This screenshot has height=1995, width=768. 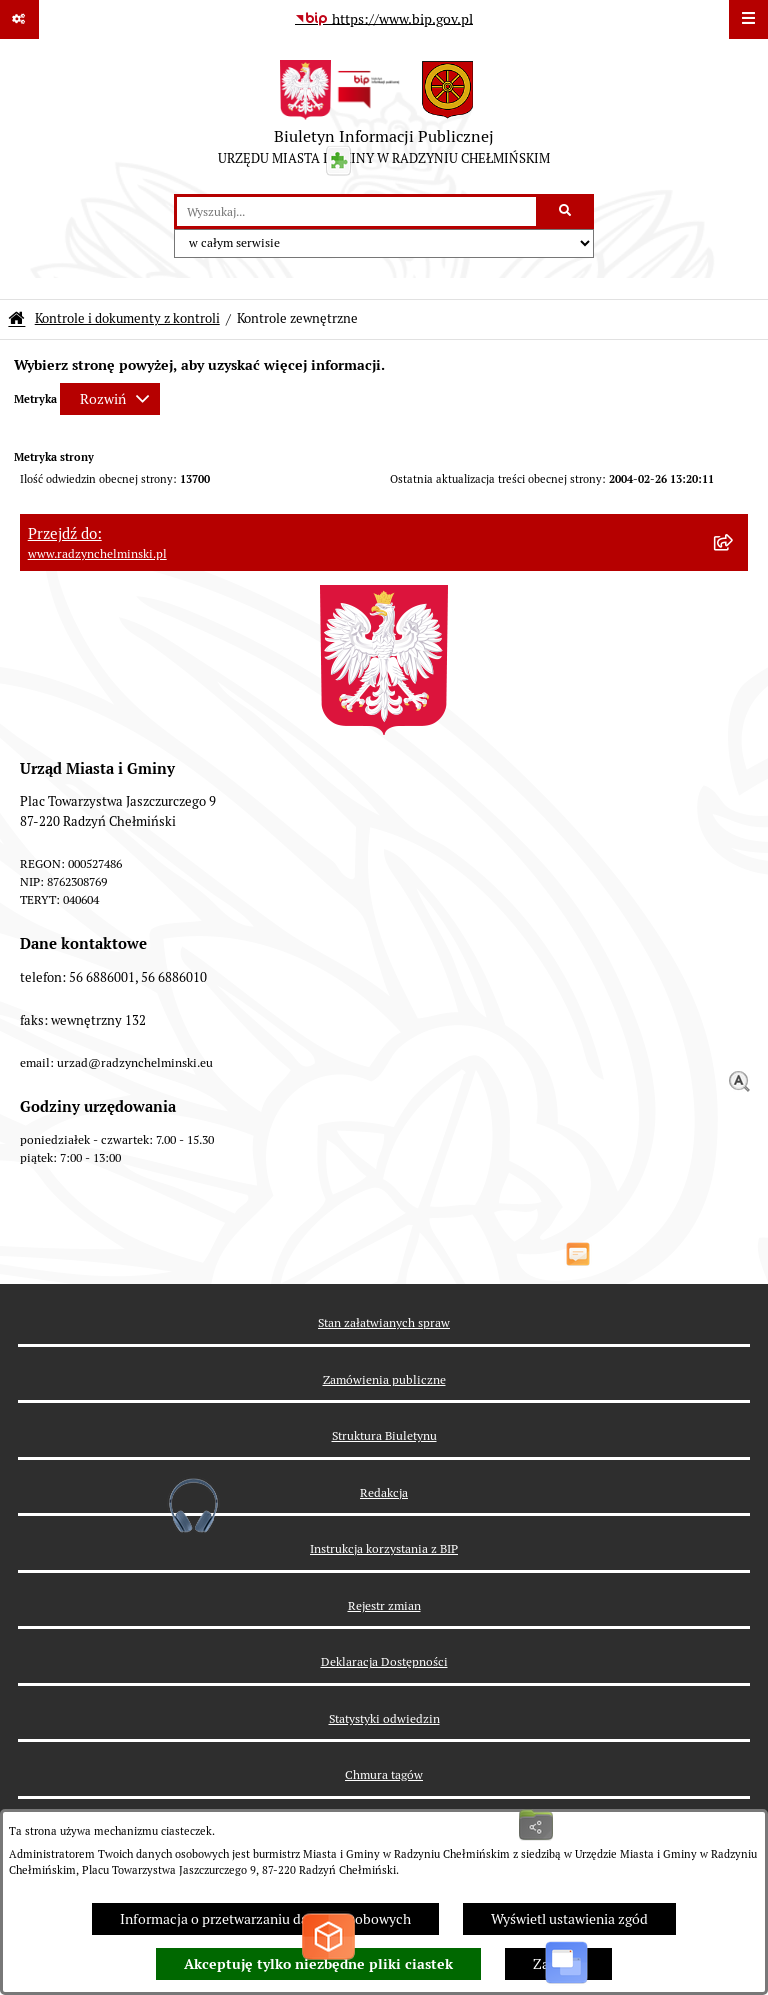 What do you see at coordinates (566, 1962) in the screenshot?
I see `manage startup applications and session settings` at bounding box center [566, 1962].